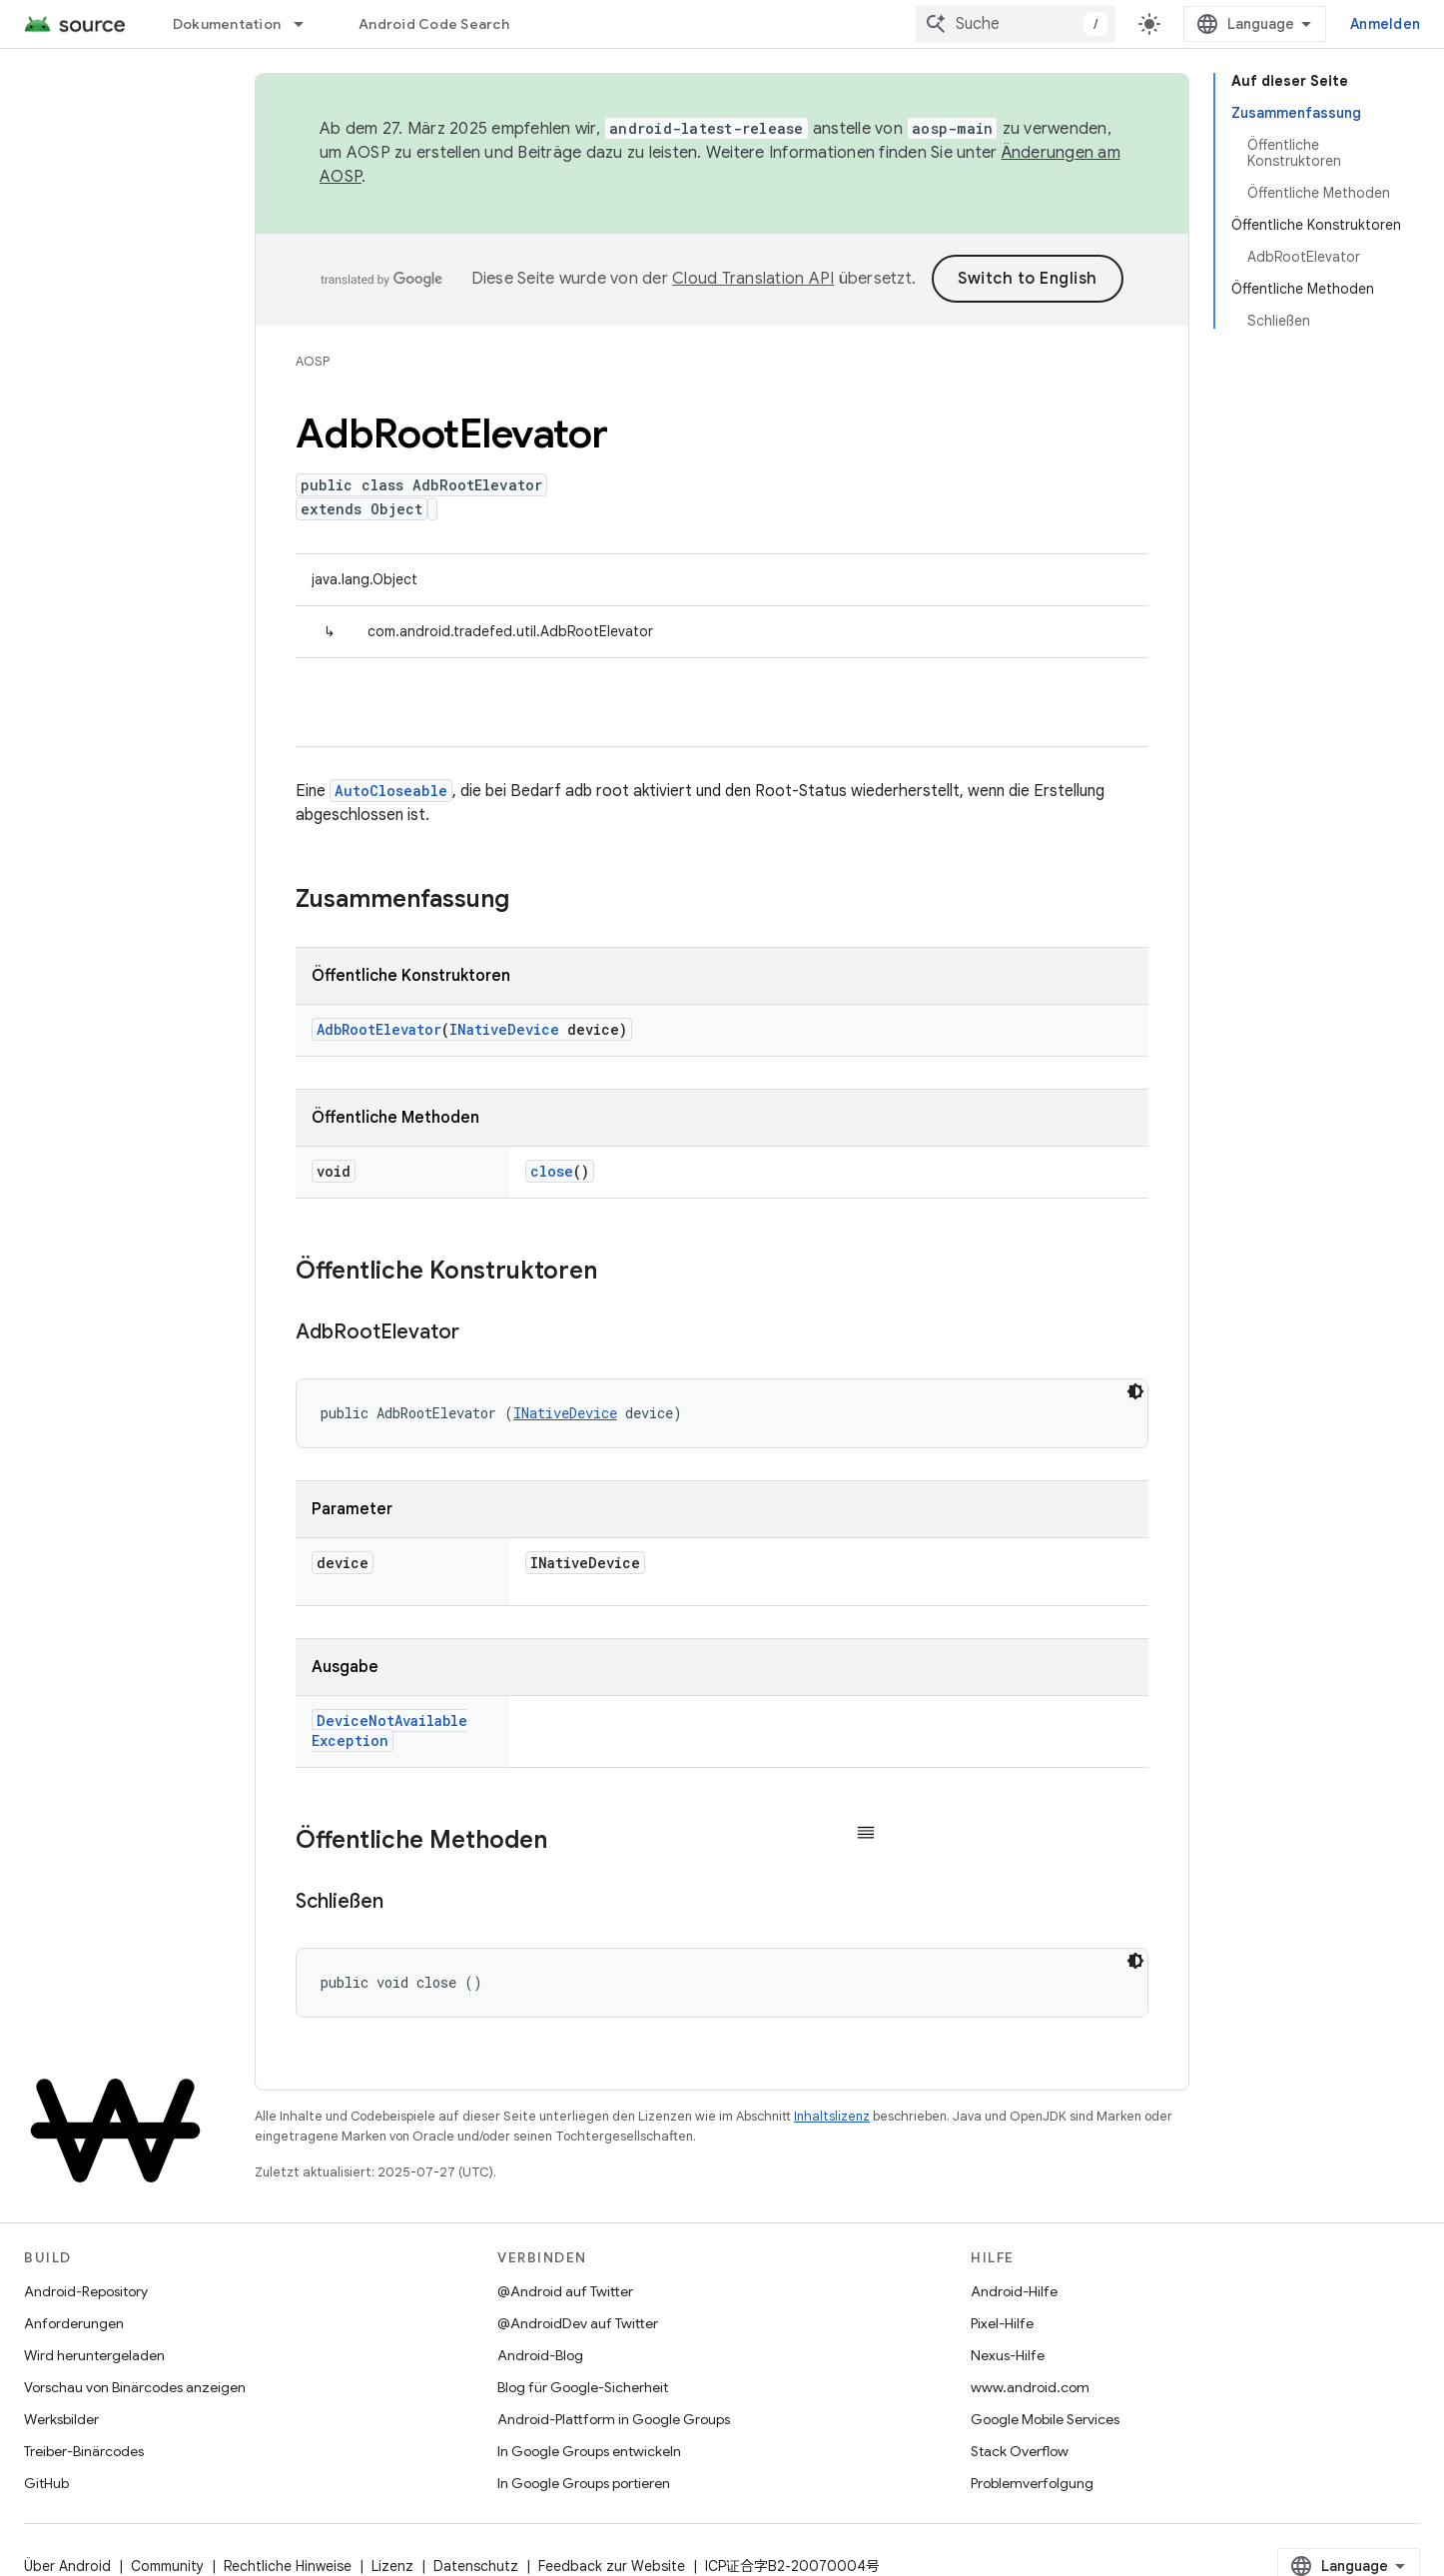  Describe the element at coordinates (866, 1833) in the screenshot. I see `justify text alignment` at that location.